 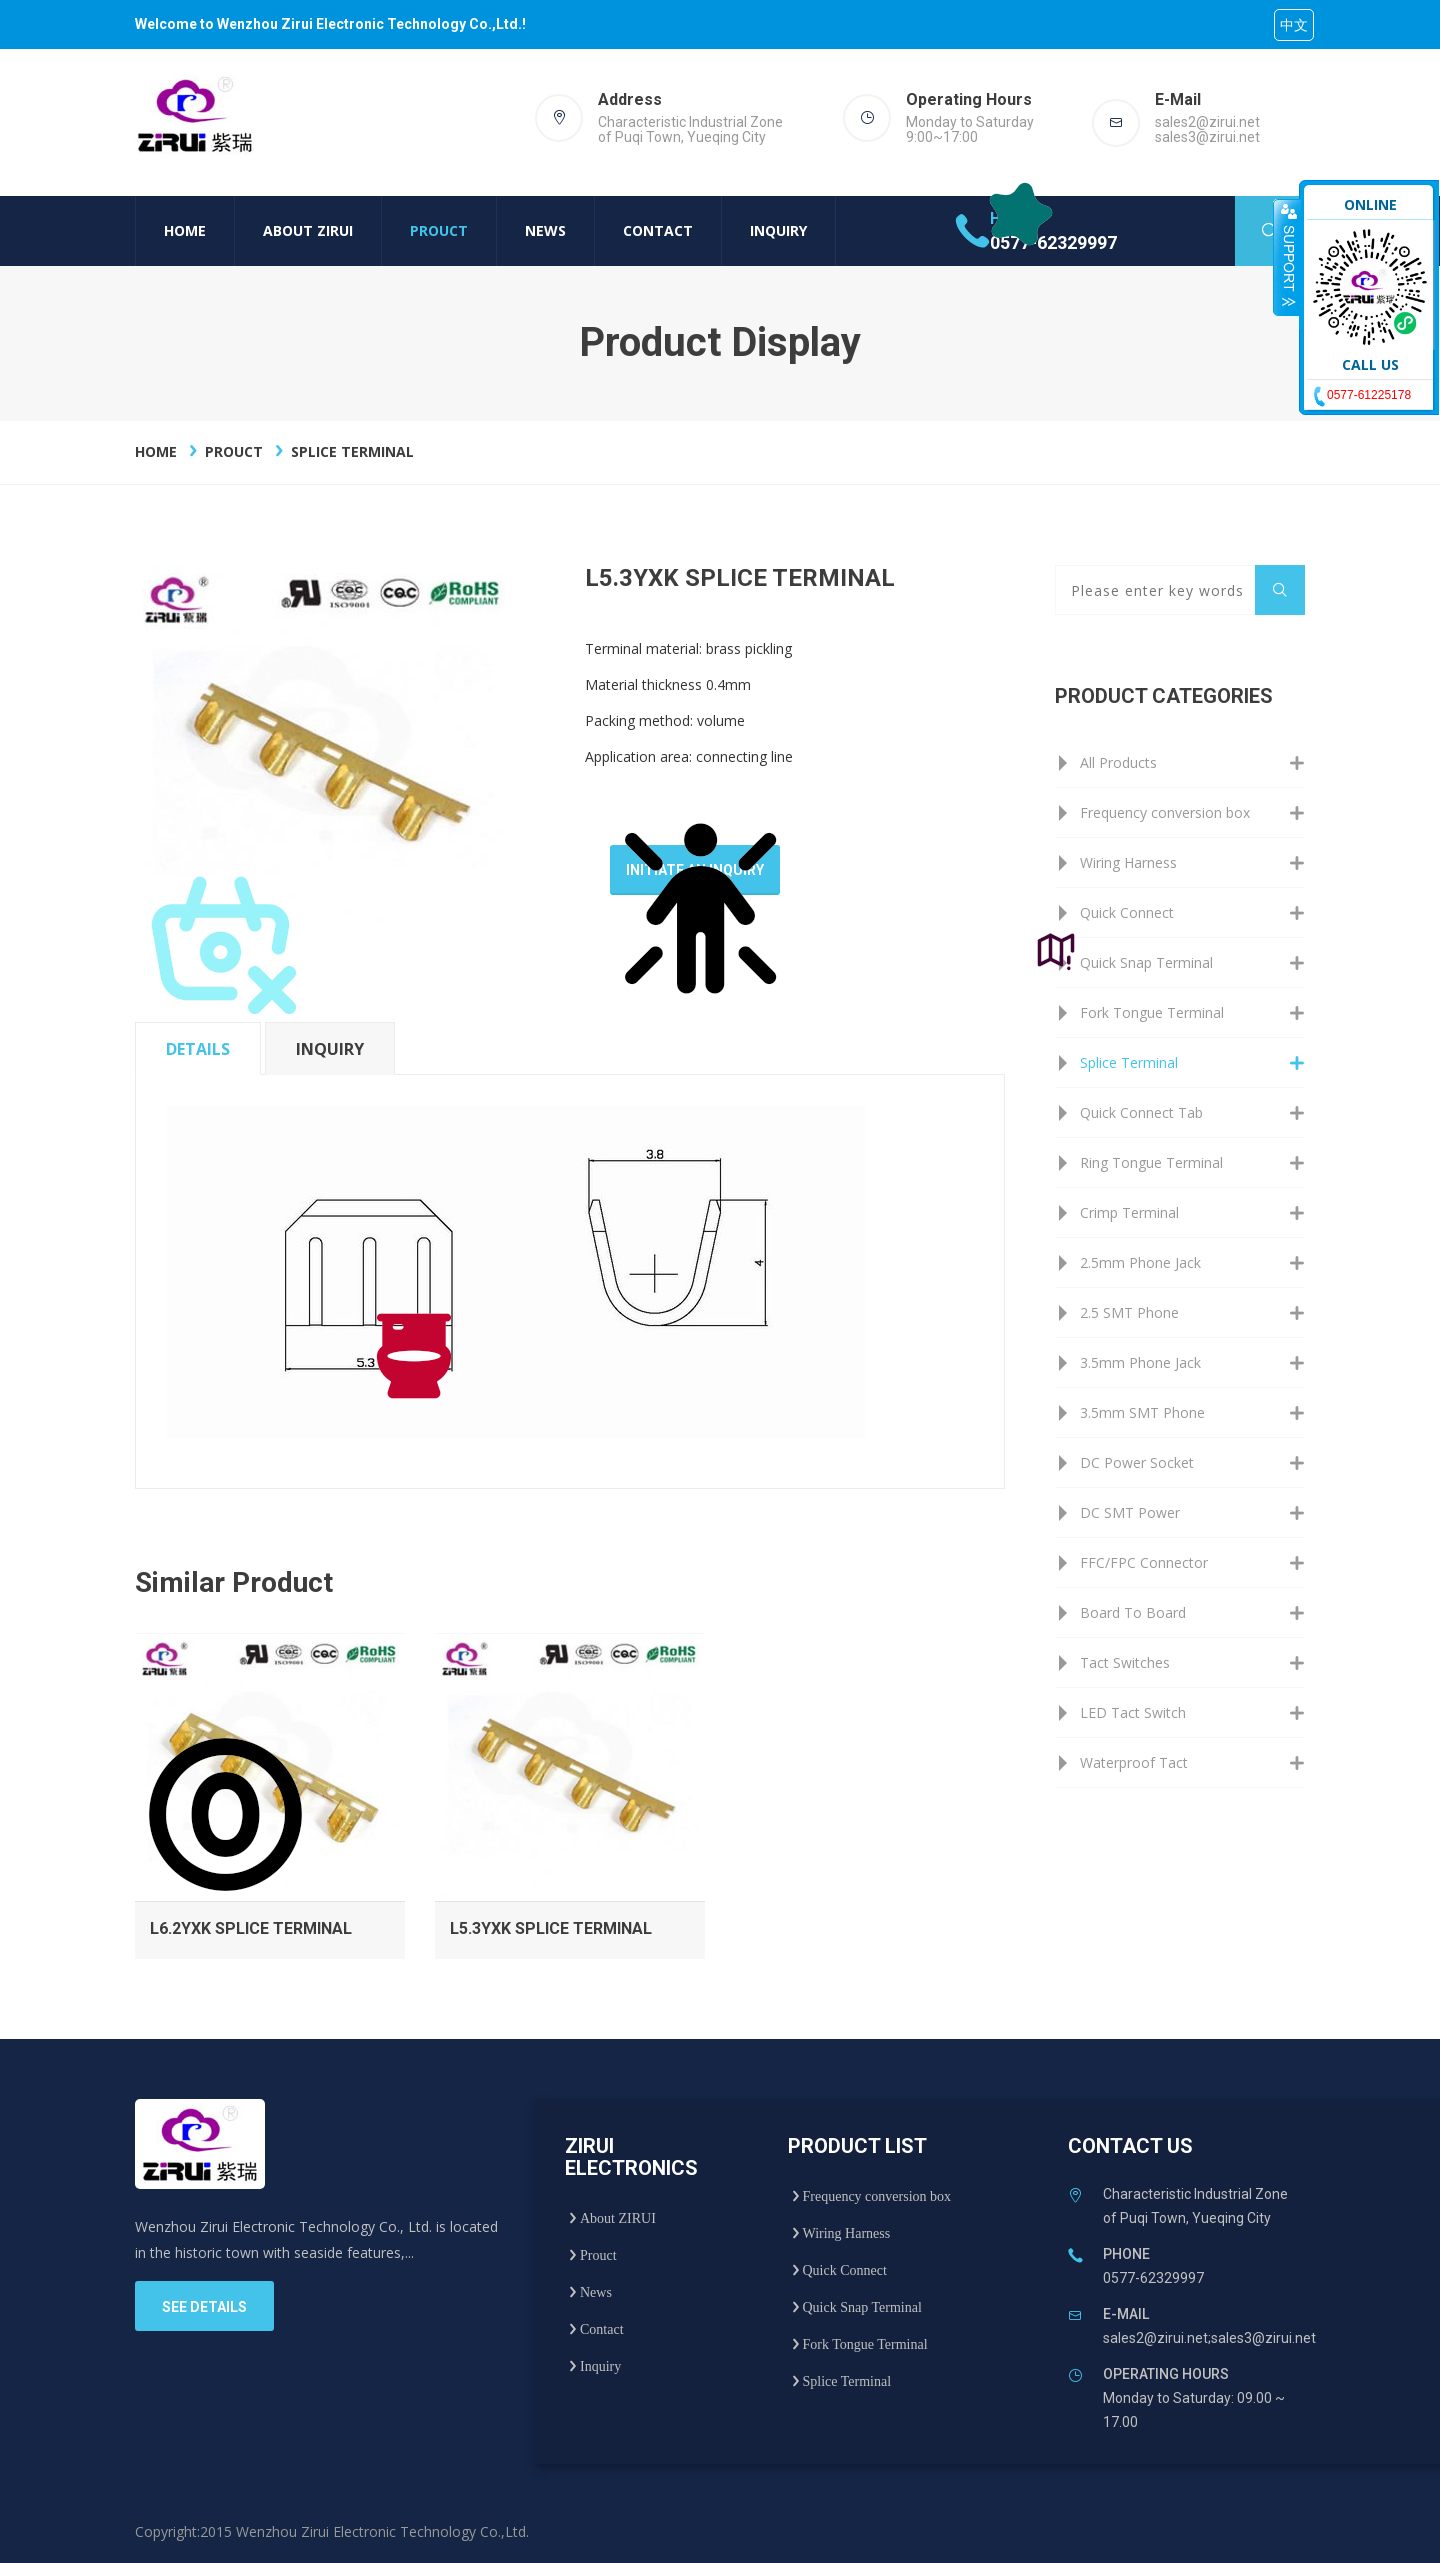 I want to click on indicates zero items or notifications, so click(x=225, y=1814).